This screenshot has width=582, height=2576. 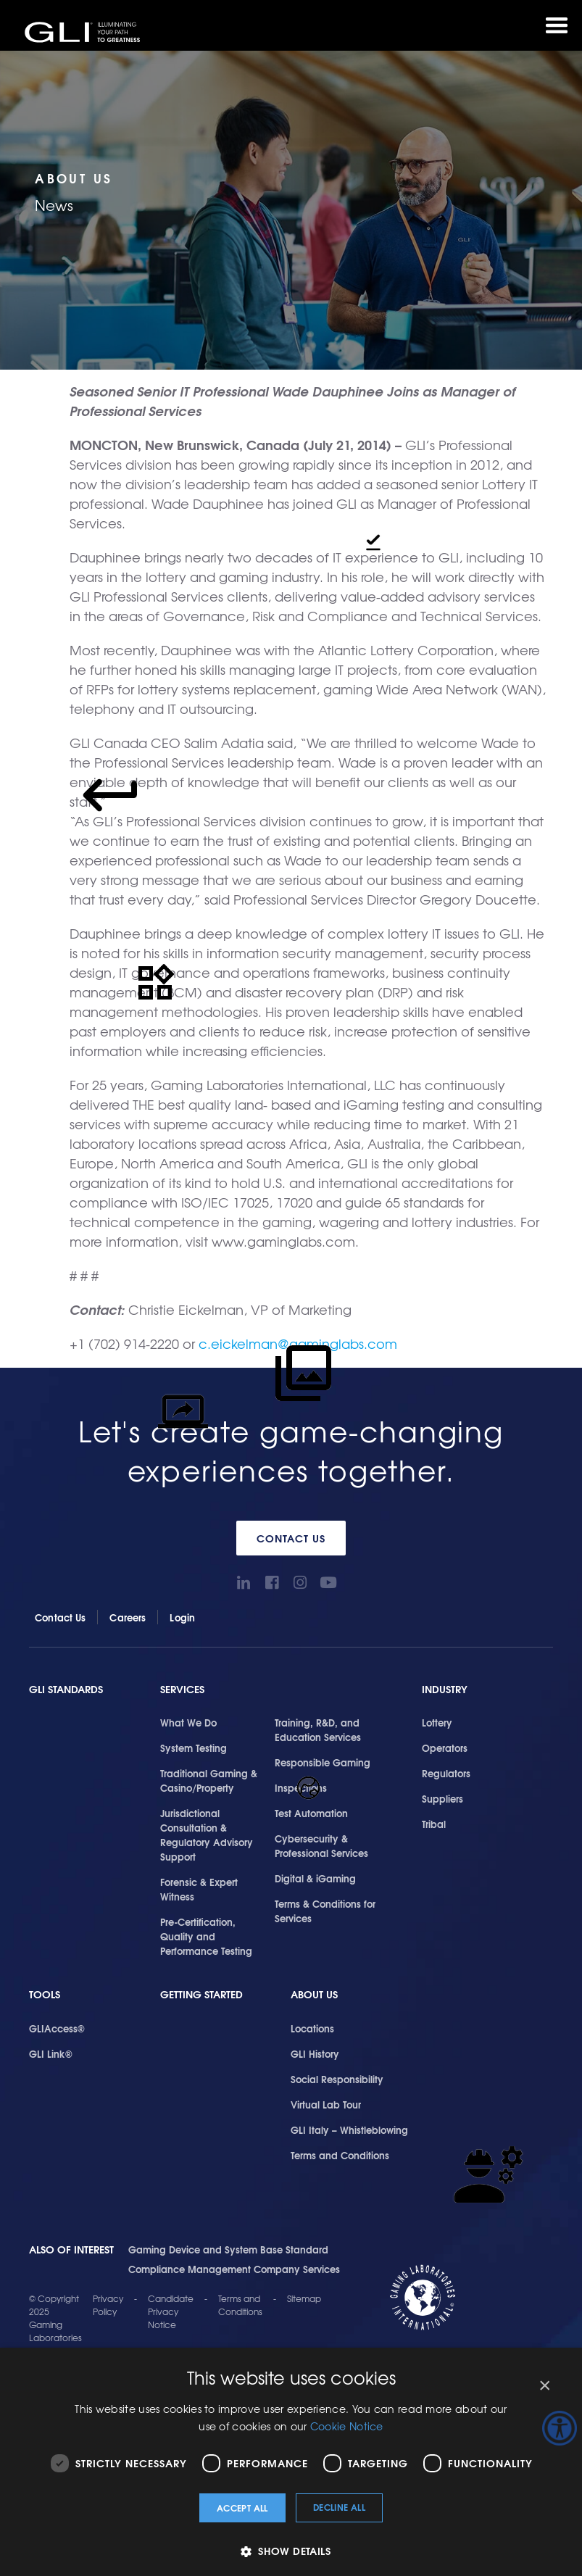 I want to click on submit or confirm text input, so click(x=111, y=795).